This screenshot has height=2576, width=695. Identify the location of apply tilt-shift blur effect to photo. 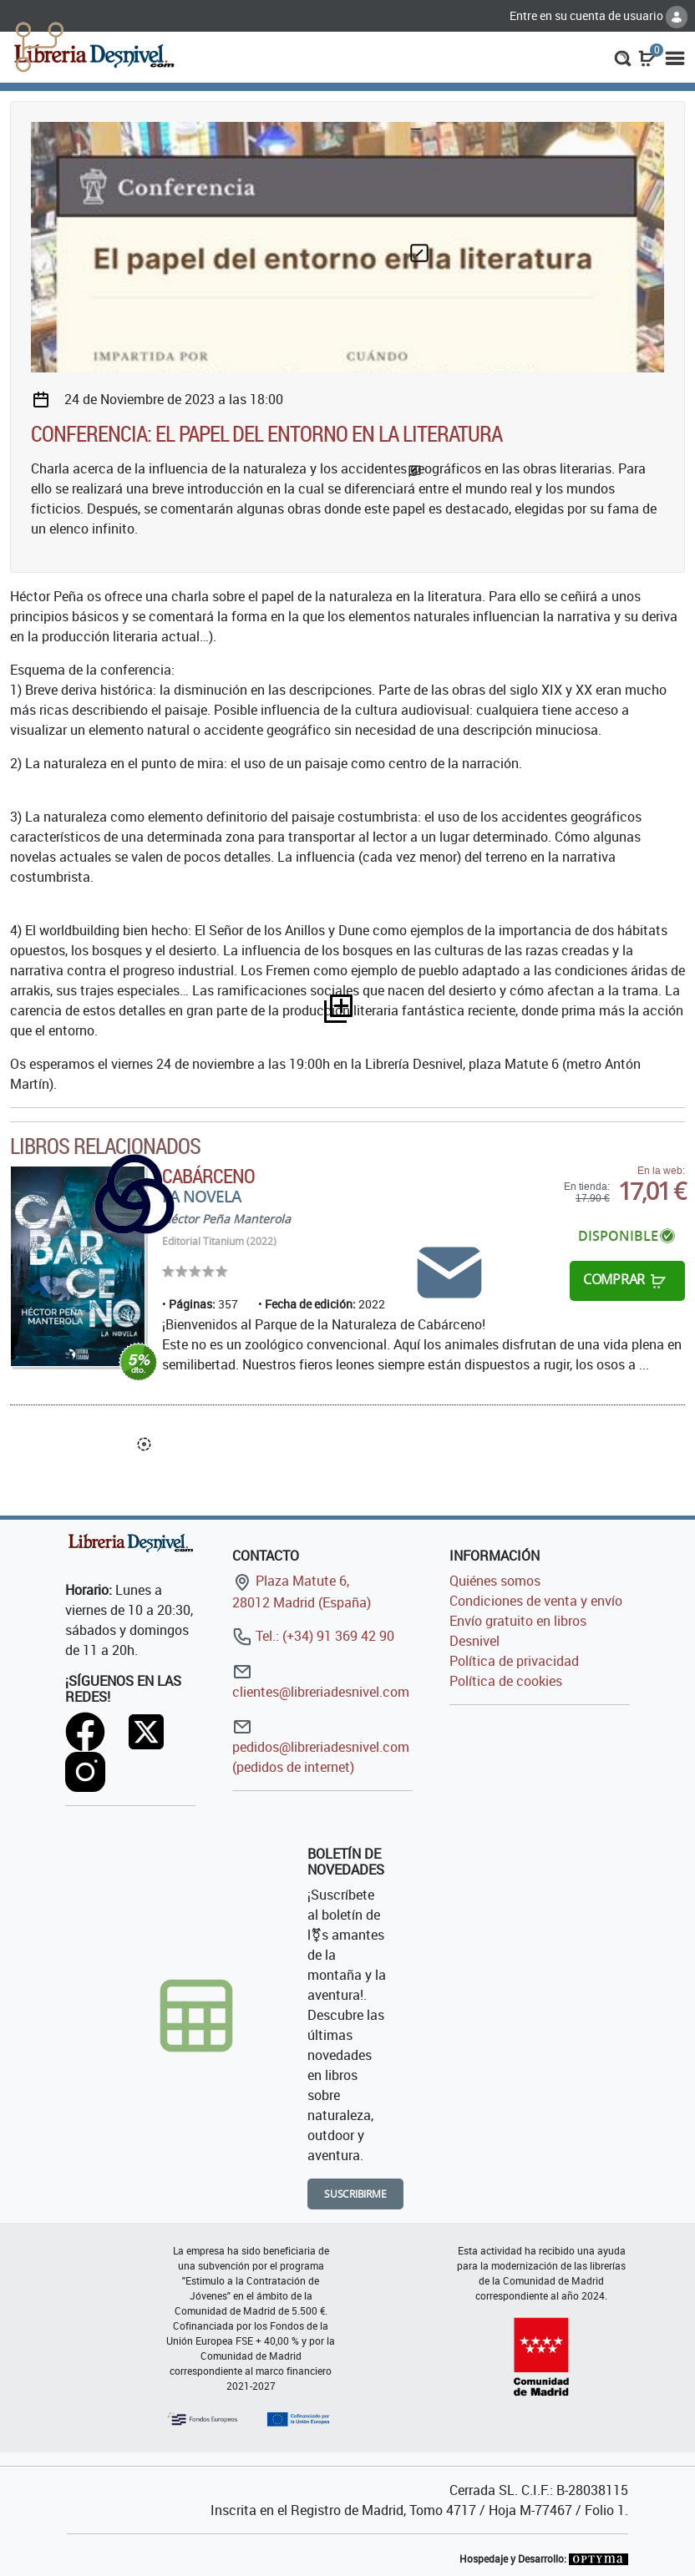
(144, 1444).